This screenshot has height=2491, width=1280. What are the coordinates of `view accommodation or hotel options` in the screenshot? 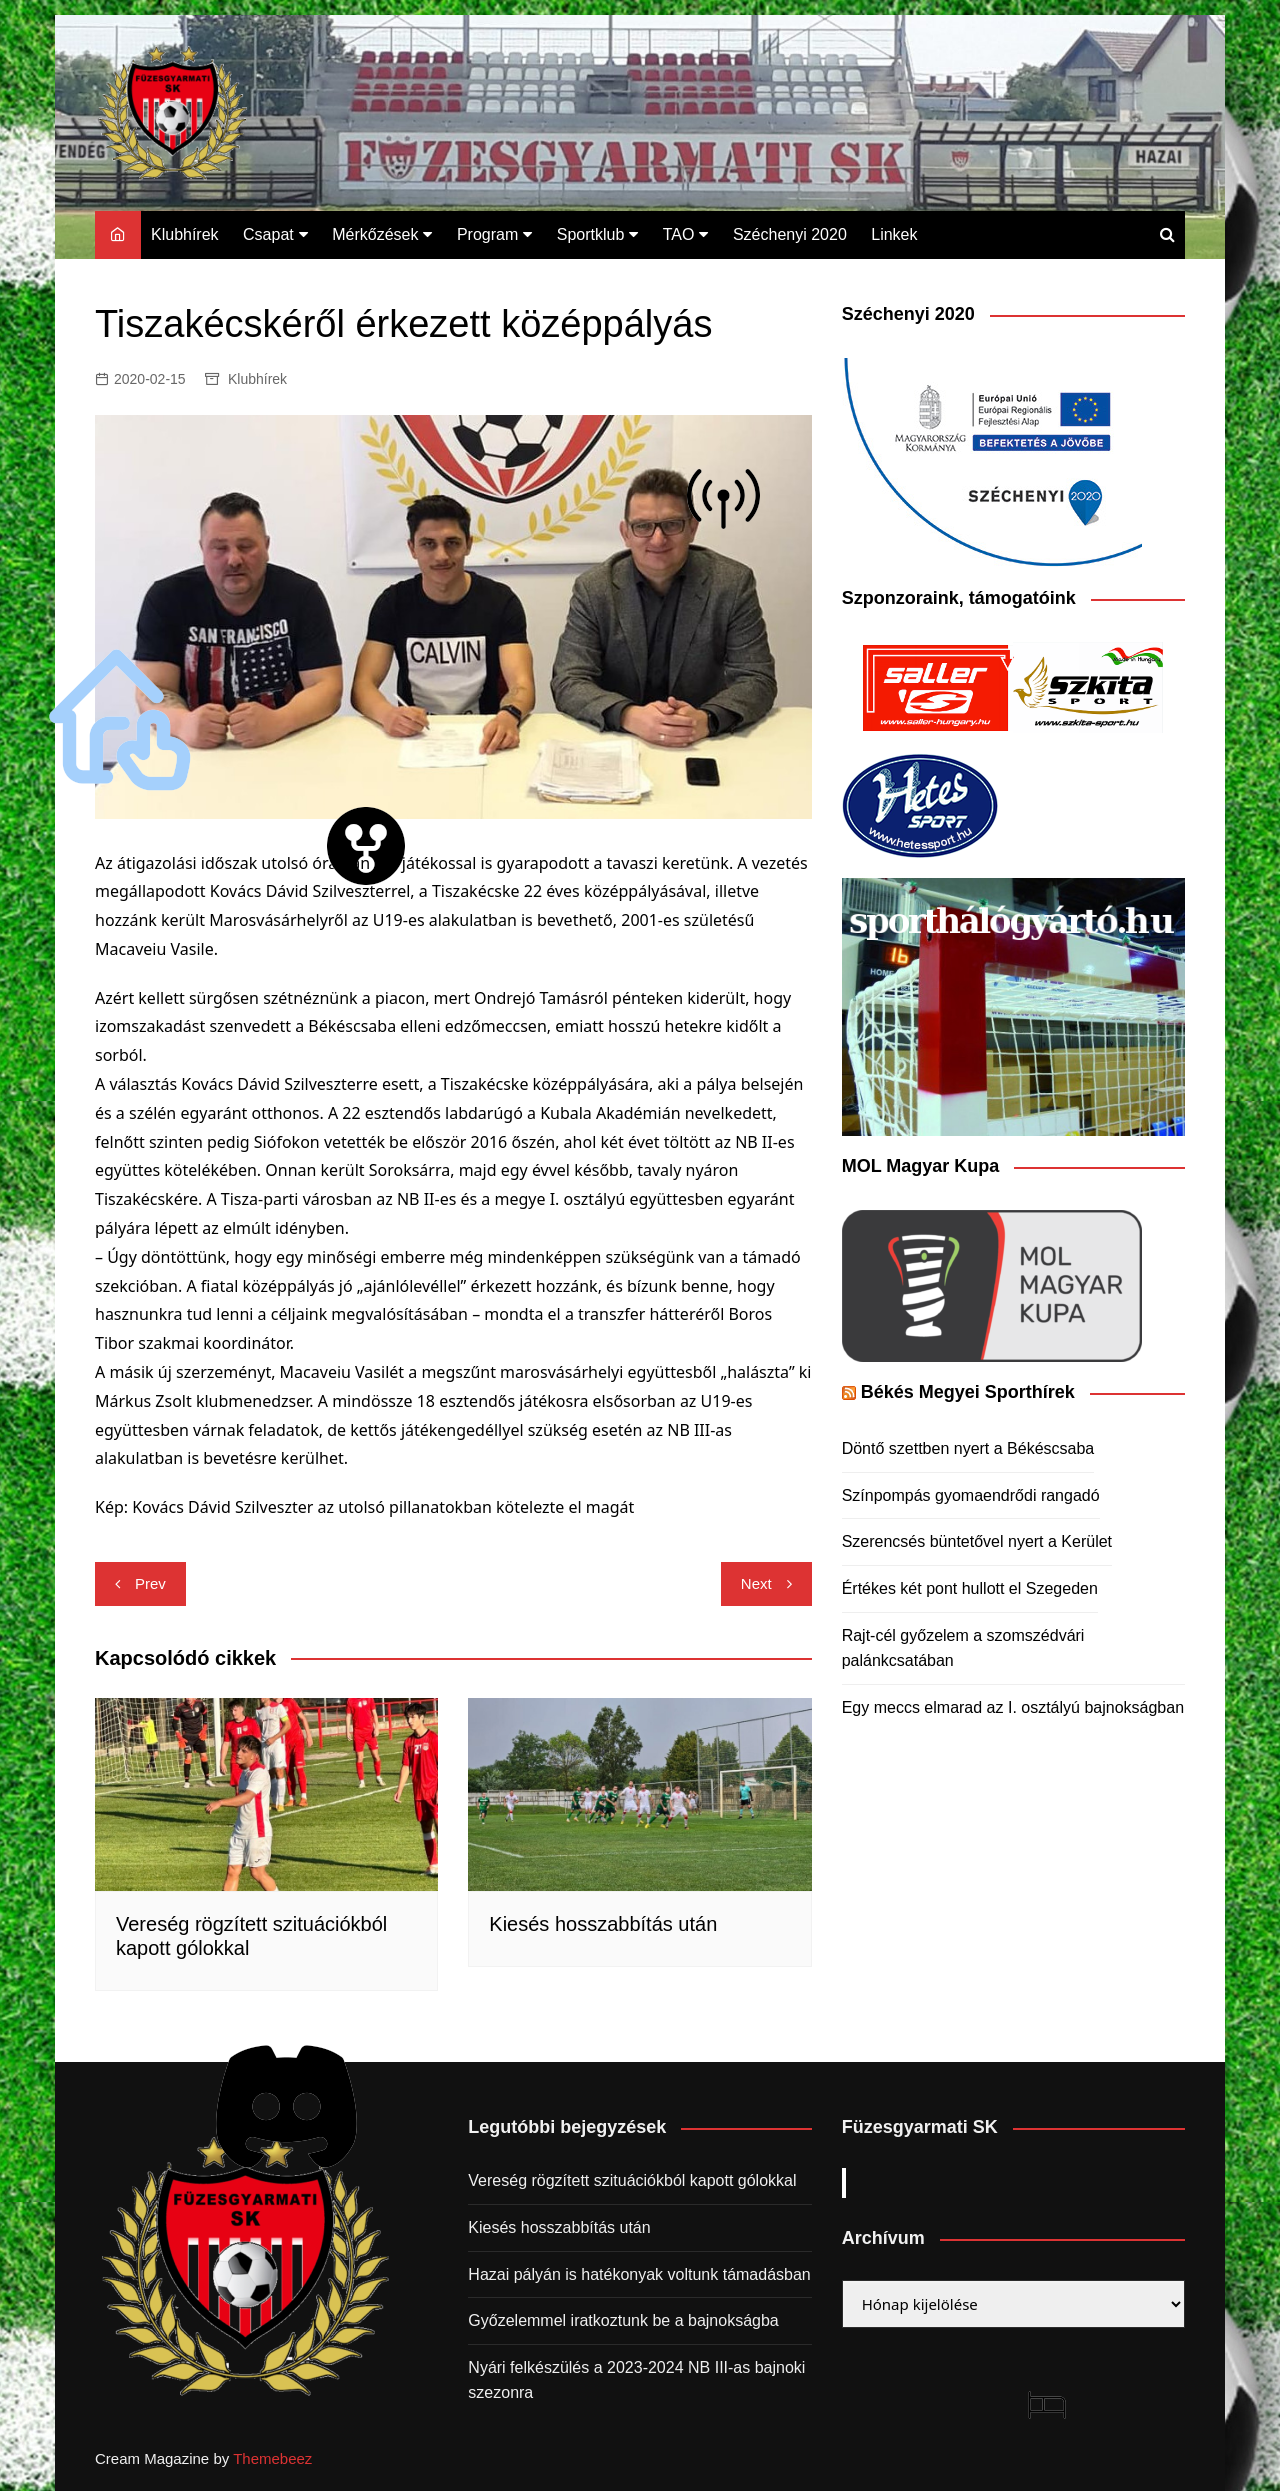 It's located at (1046, 2405).